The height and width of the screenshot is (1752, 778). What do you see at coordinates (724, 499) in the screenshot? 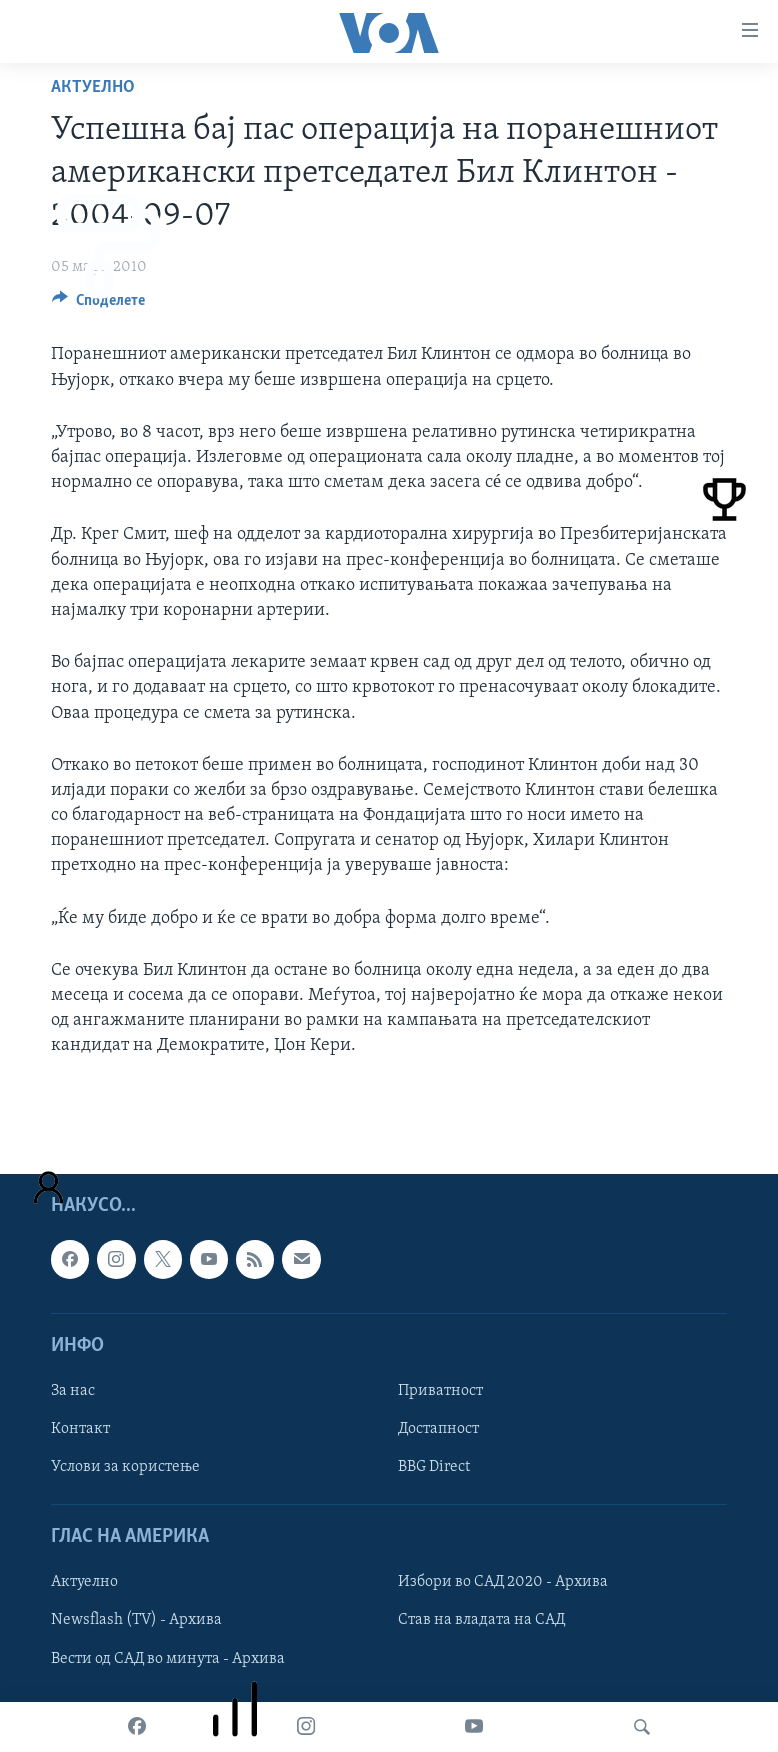
I see `view achievements or awards` at bounding box center [724, 499].